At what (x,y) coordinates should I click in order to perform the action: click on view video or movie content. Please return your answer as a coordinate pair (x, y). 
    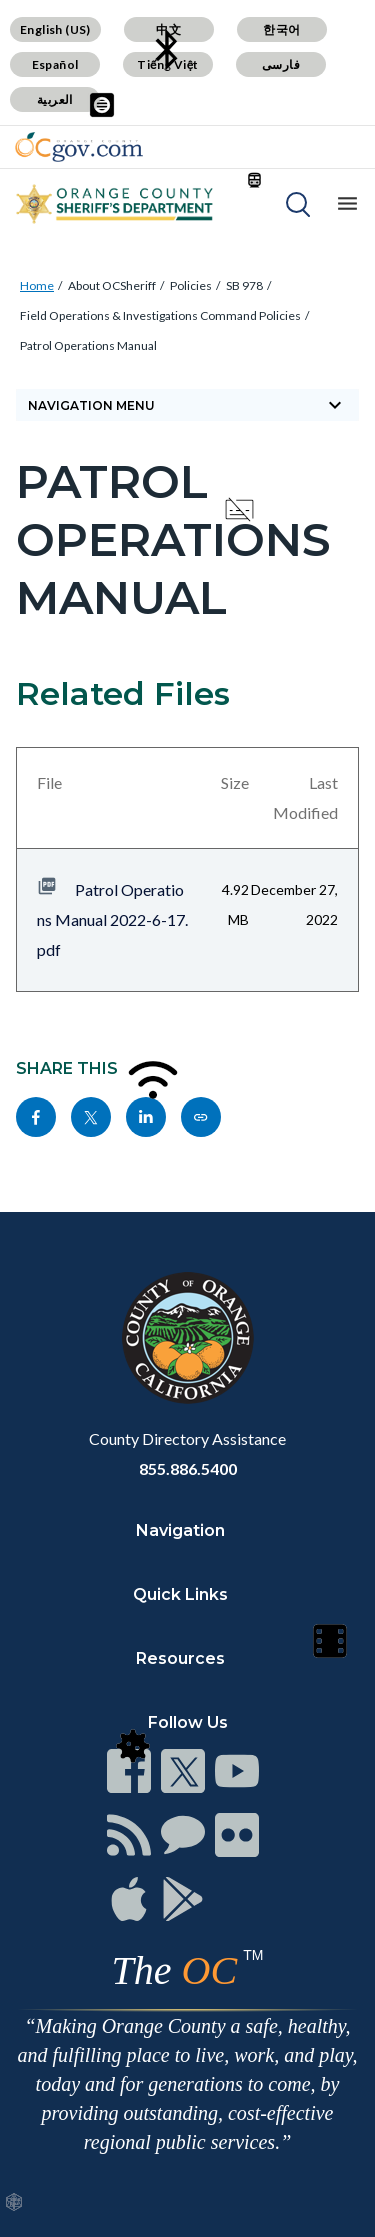
    Looking at the image, I should click on (330, 1641).